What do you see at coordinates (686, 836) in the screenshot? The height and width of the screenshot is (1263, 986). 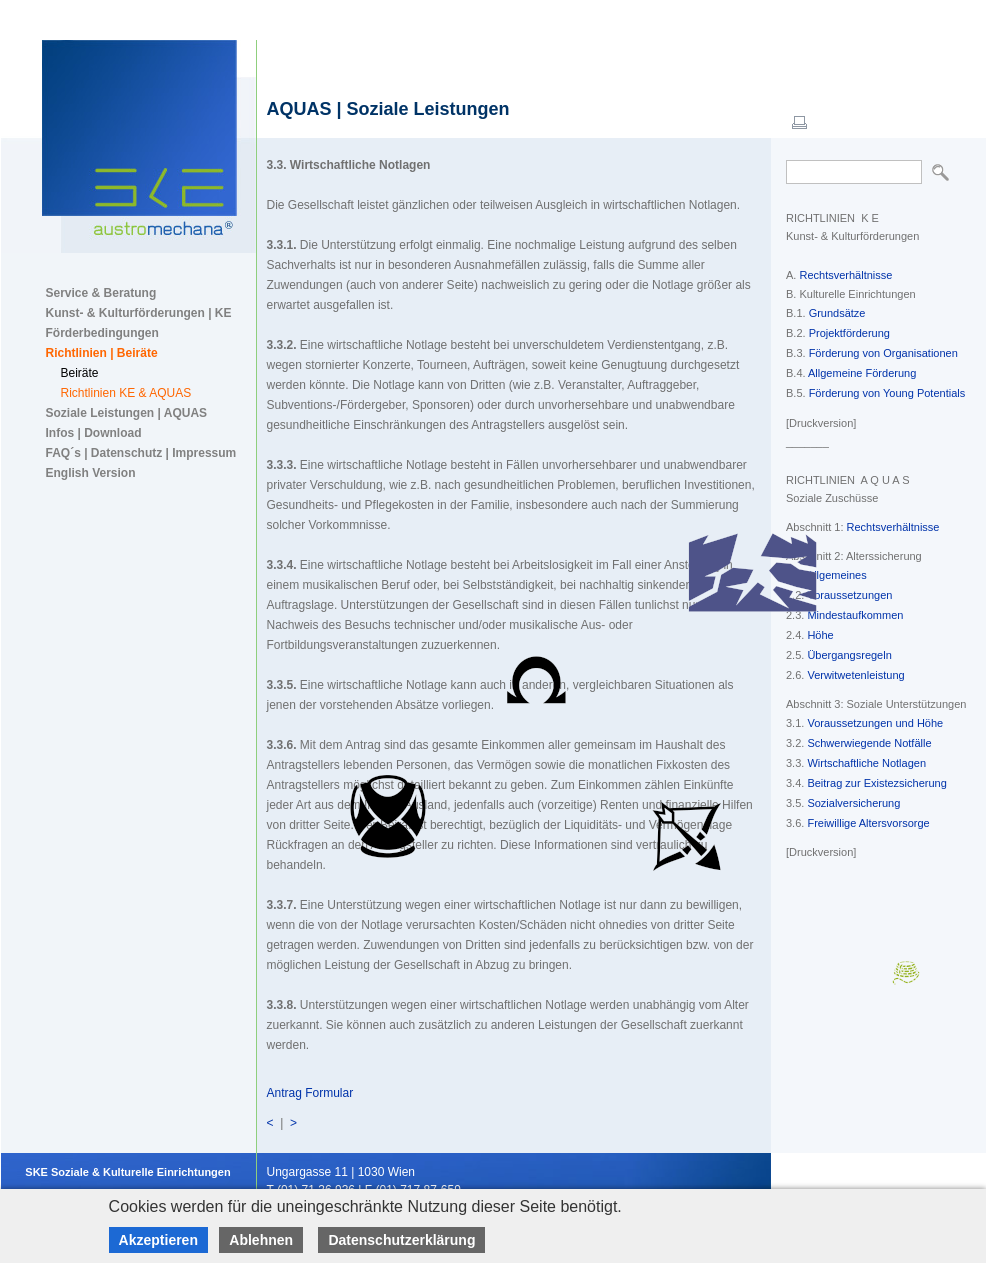 I see `equip ranged weapon` at bounding box center [686, 836].